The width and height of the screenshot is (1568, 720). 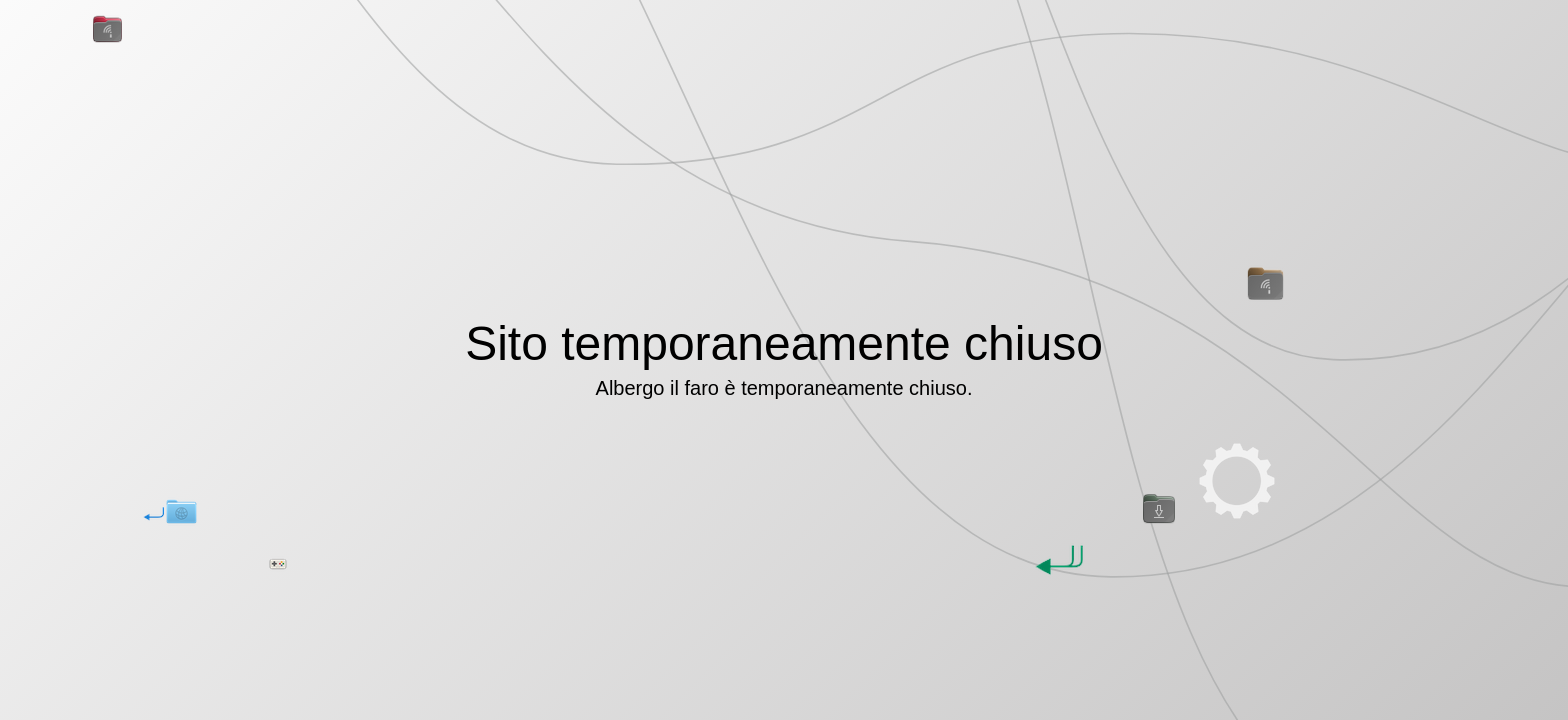 I want to click on game controller input device detected, so click(x=278, y=564).